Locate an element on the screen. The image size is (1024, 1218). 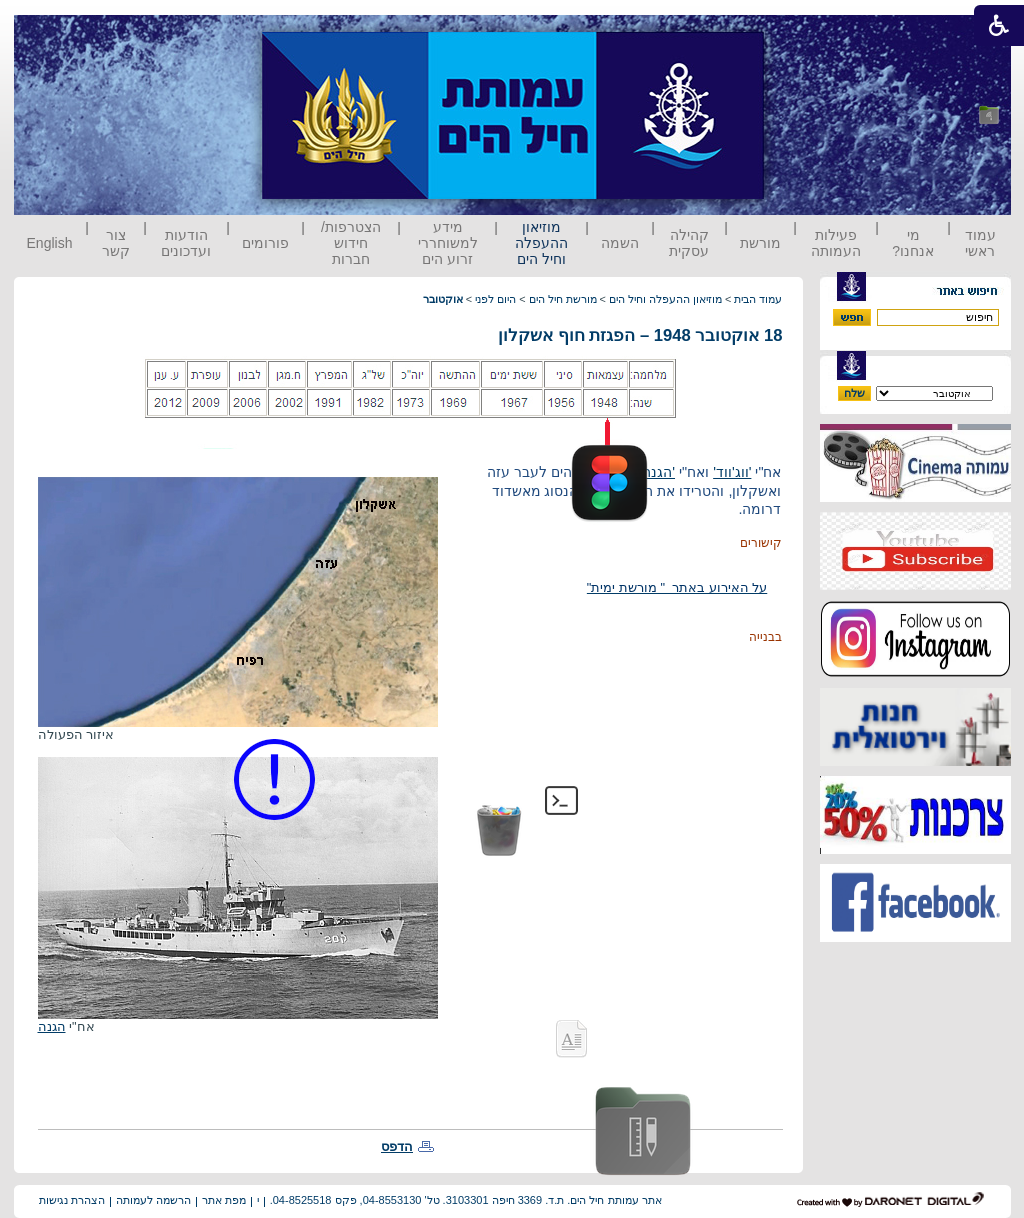
open figma design application is located at coordinates (609, 482).